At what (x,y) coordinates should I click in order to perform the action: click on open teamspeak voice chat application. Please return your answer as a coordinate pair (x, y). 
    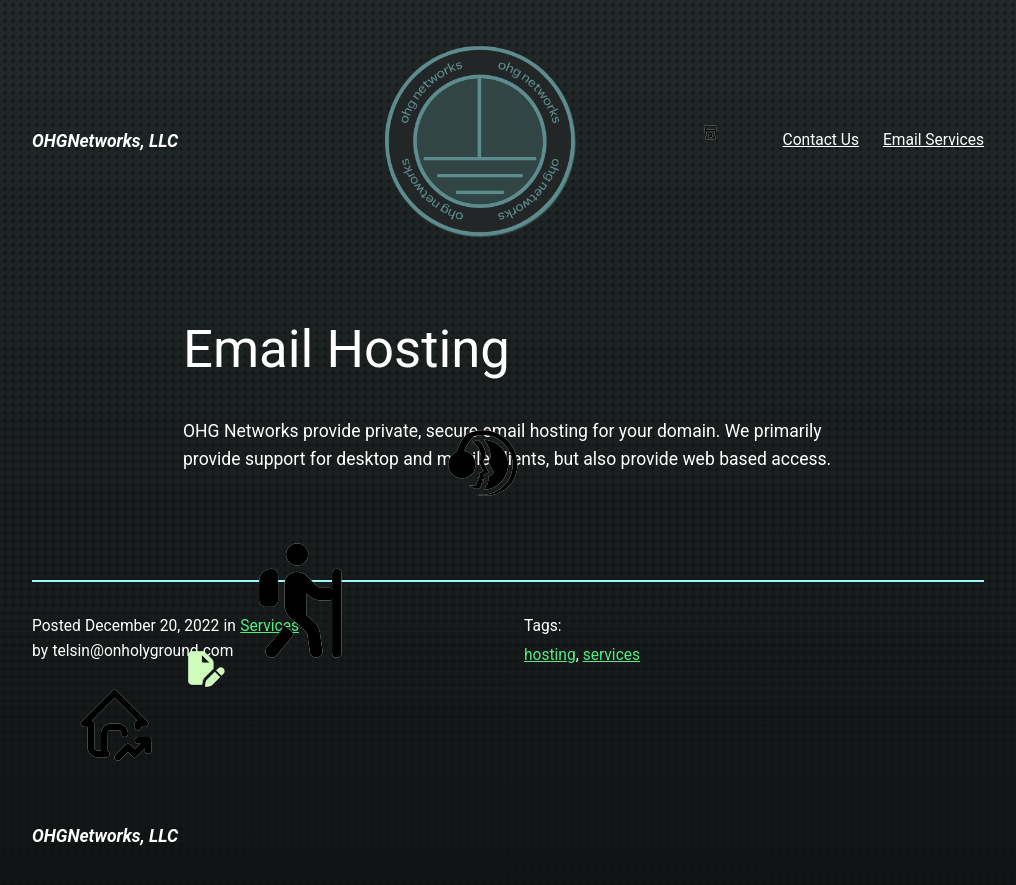
    Looking at the image, I should click on (483, 463).